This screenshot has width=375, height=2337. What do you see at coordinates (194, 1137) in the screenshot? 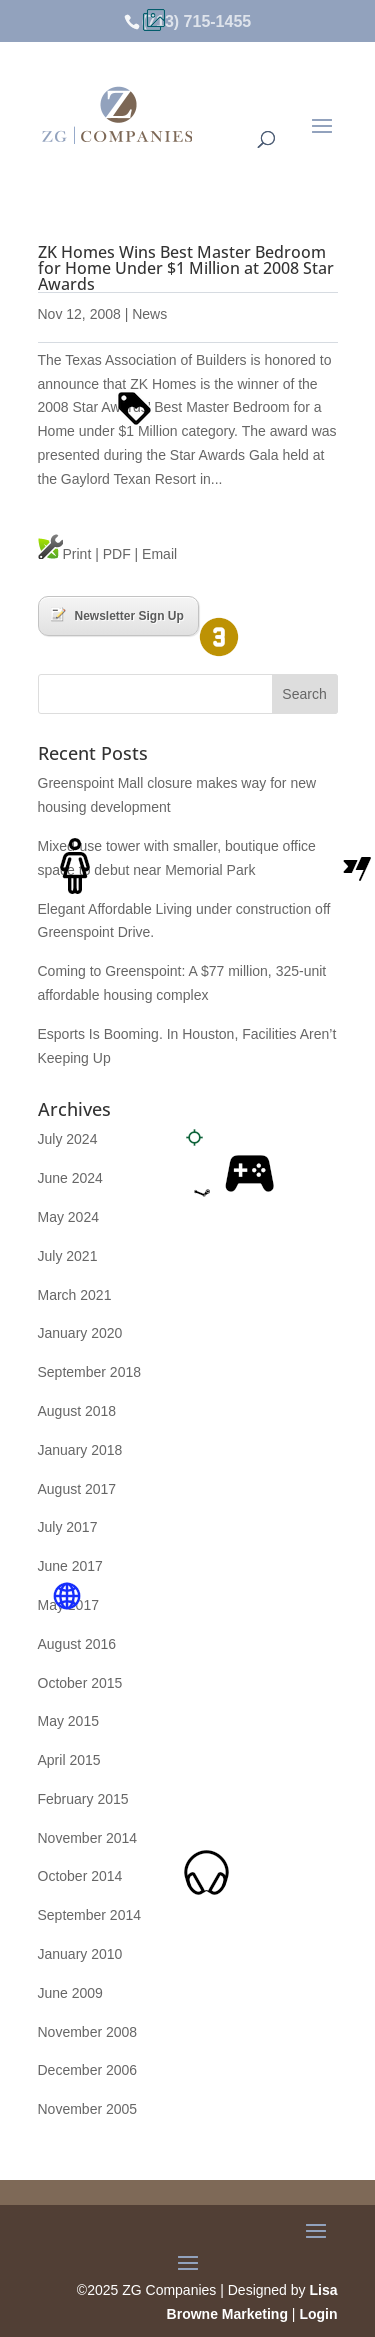
I see `find my current location` at bounding box center [194, 1137].